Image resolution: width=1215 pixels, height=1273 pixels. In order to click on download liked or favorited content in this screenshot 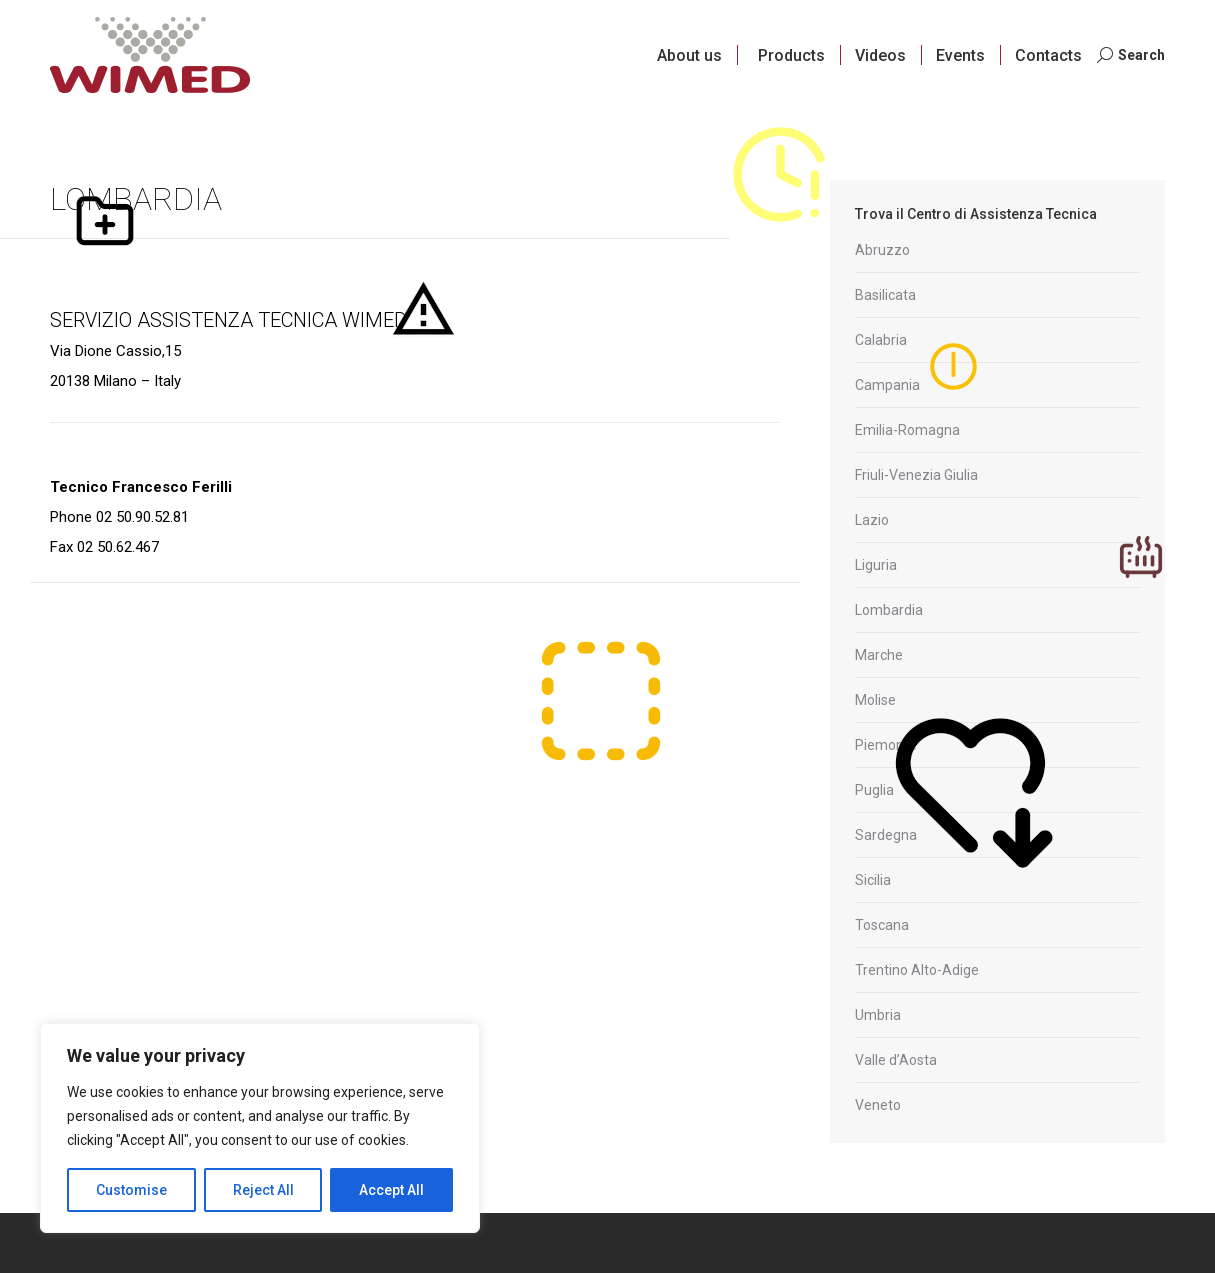, I will do `click(970, 785)`.